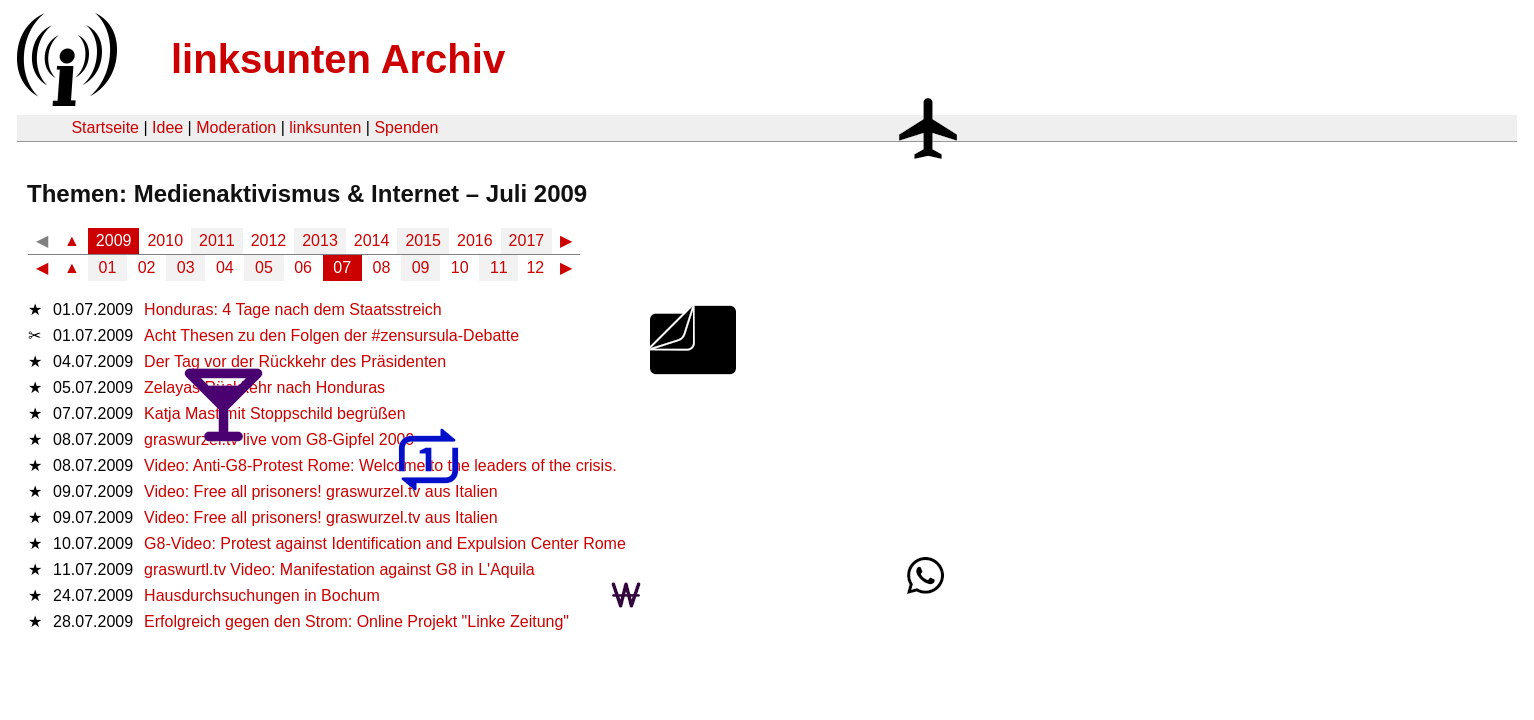 The image size is (1534, 720). Describe the element at coordinates (926, 128) in the screenshot. I see `enable airplane mode` at that location.